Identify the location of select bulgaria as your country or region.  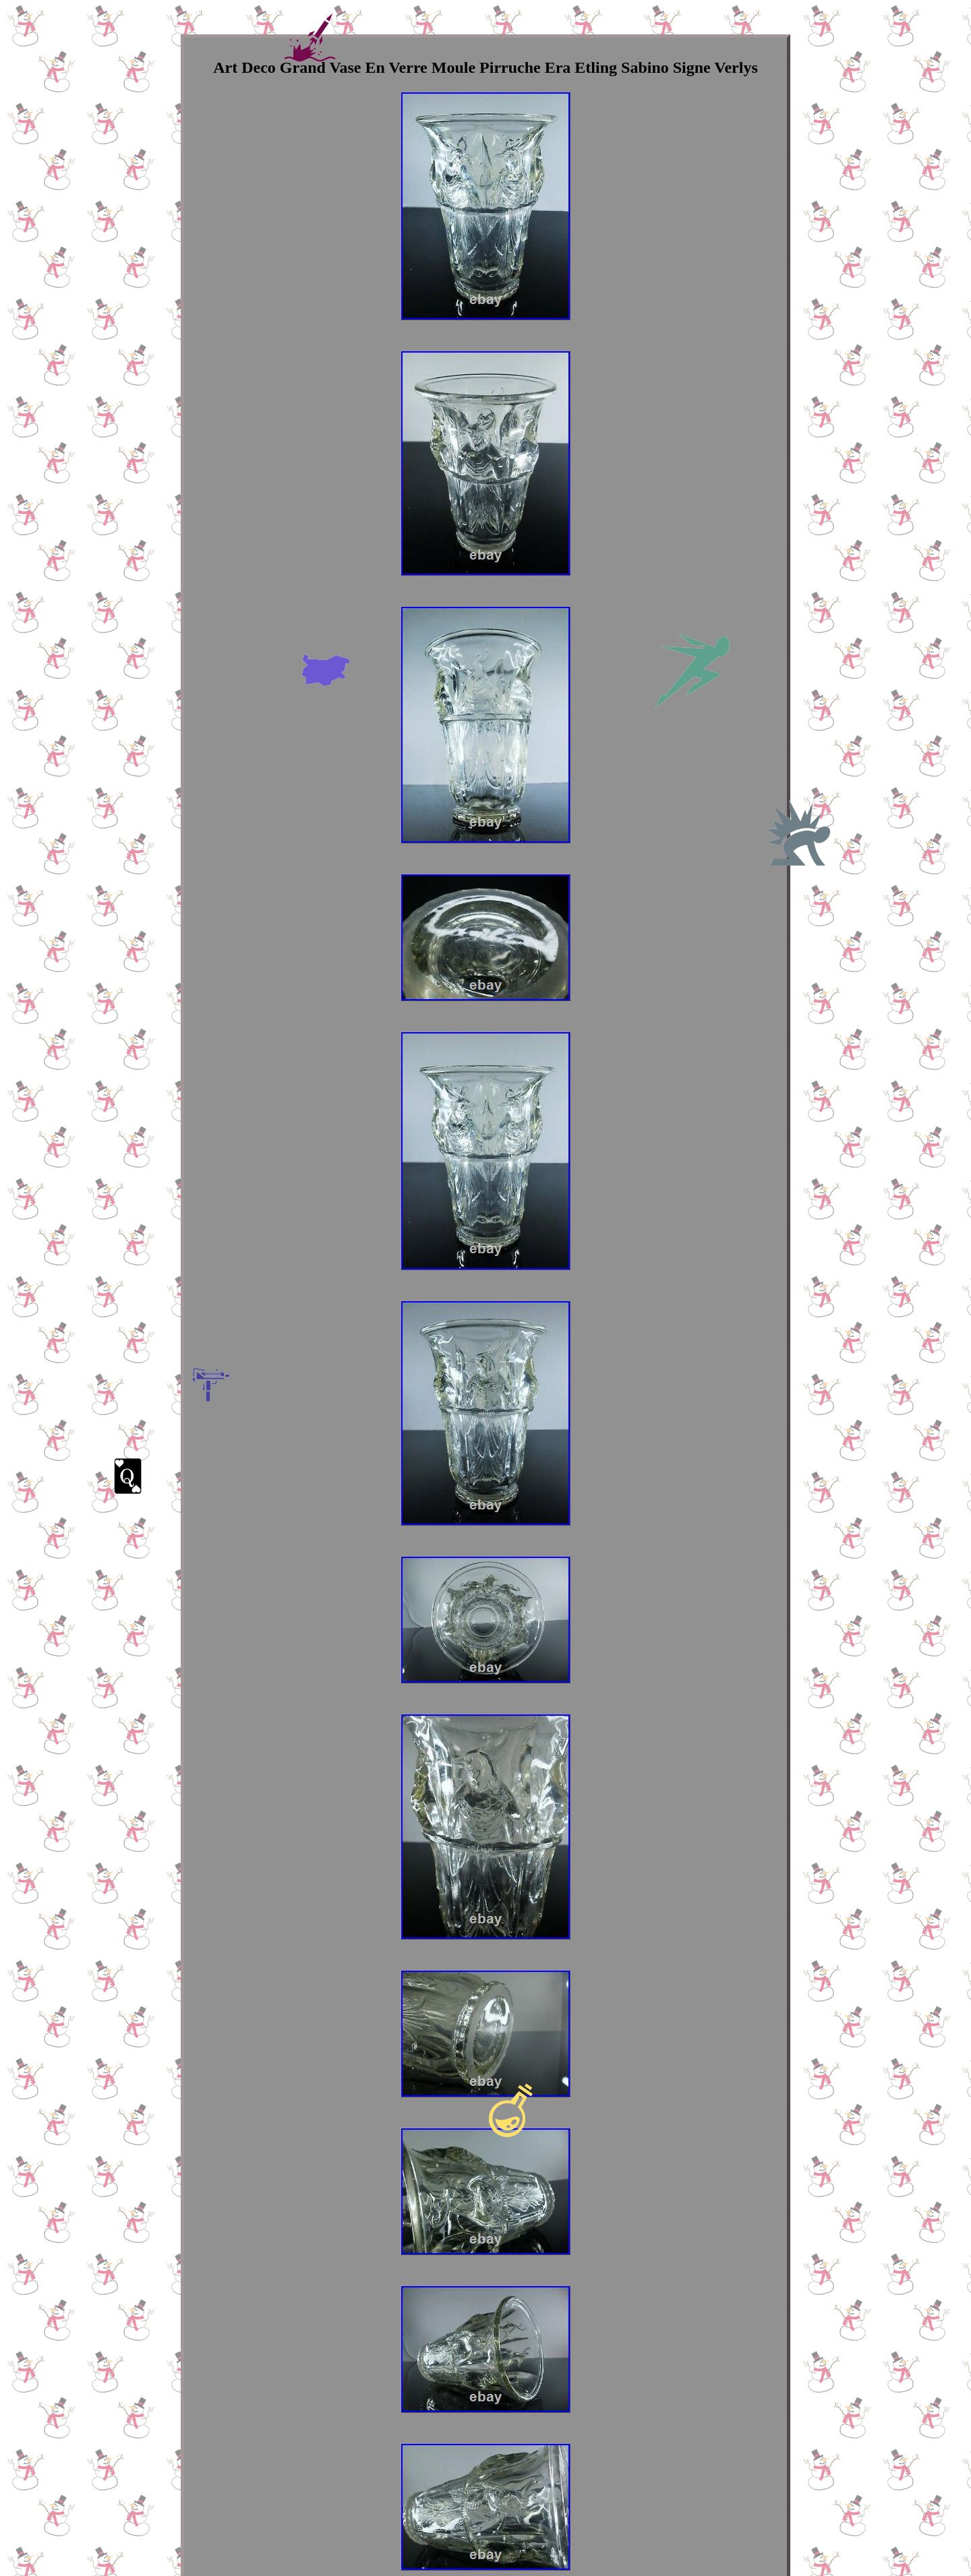
(326, 670).